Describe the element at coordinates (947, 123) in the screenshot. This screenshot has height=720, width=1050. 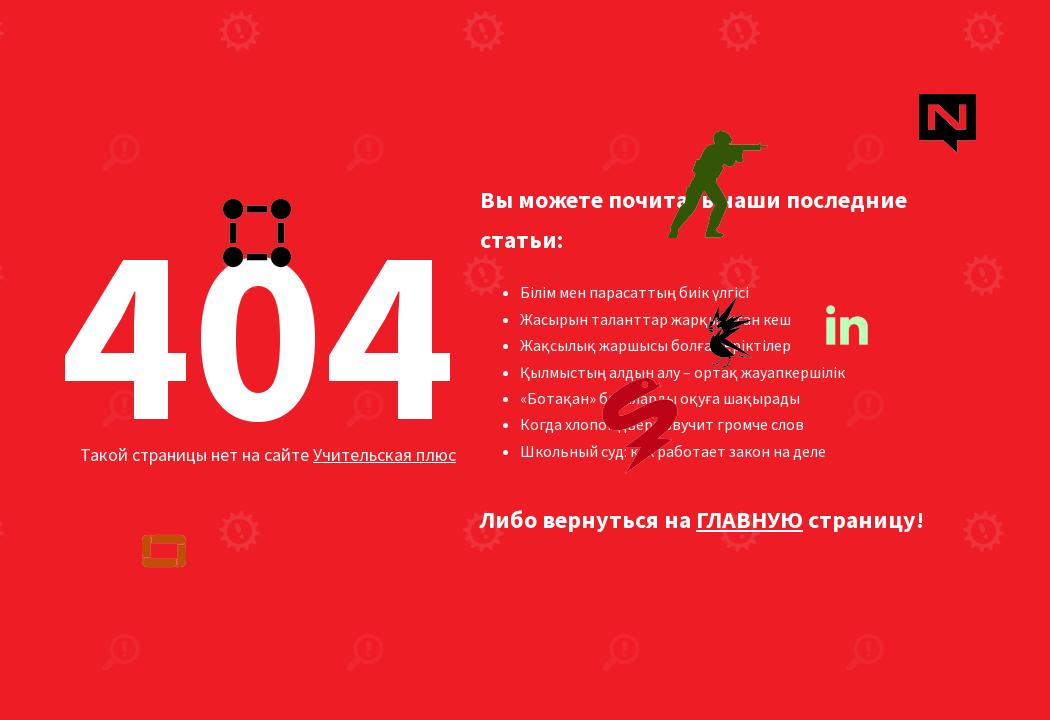
I see `NATS.io messaging system logo` at that location.